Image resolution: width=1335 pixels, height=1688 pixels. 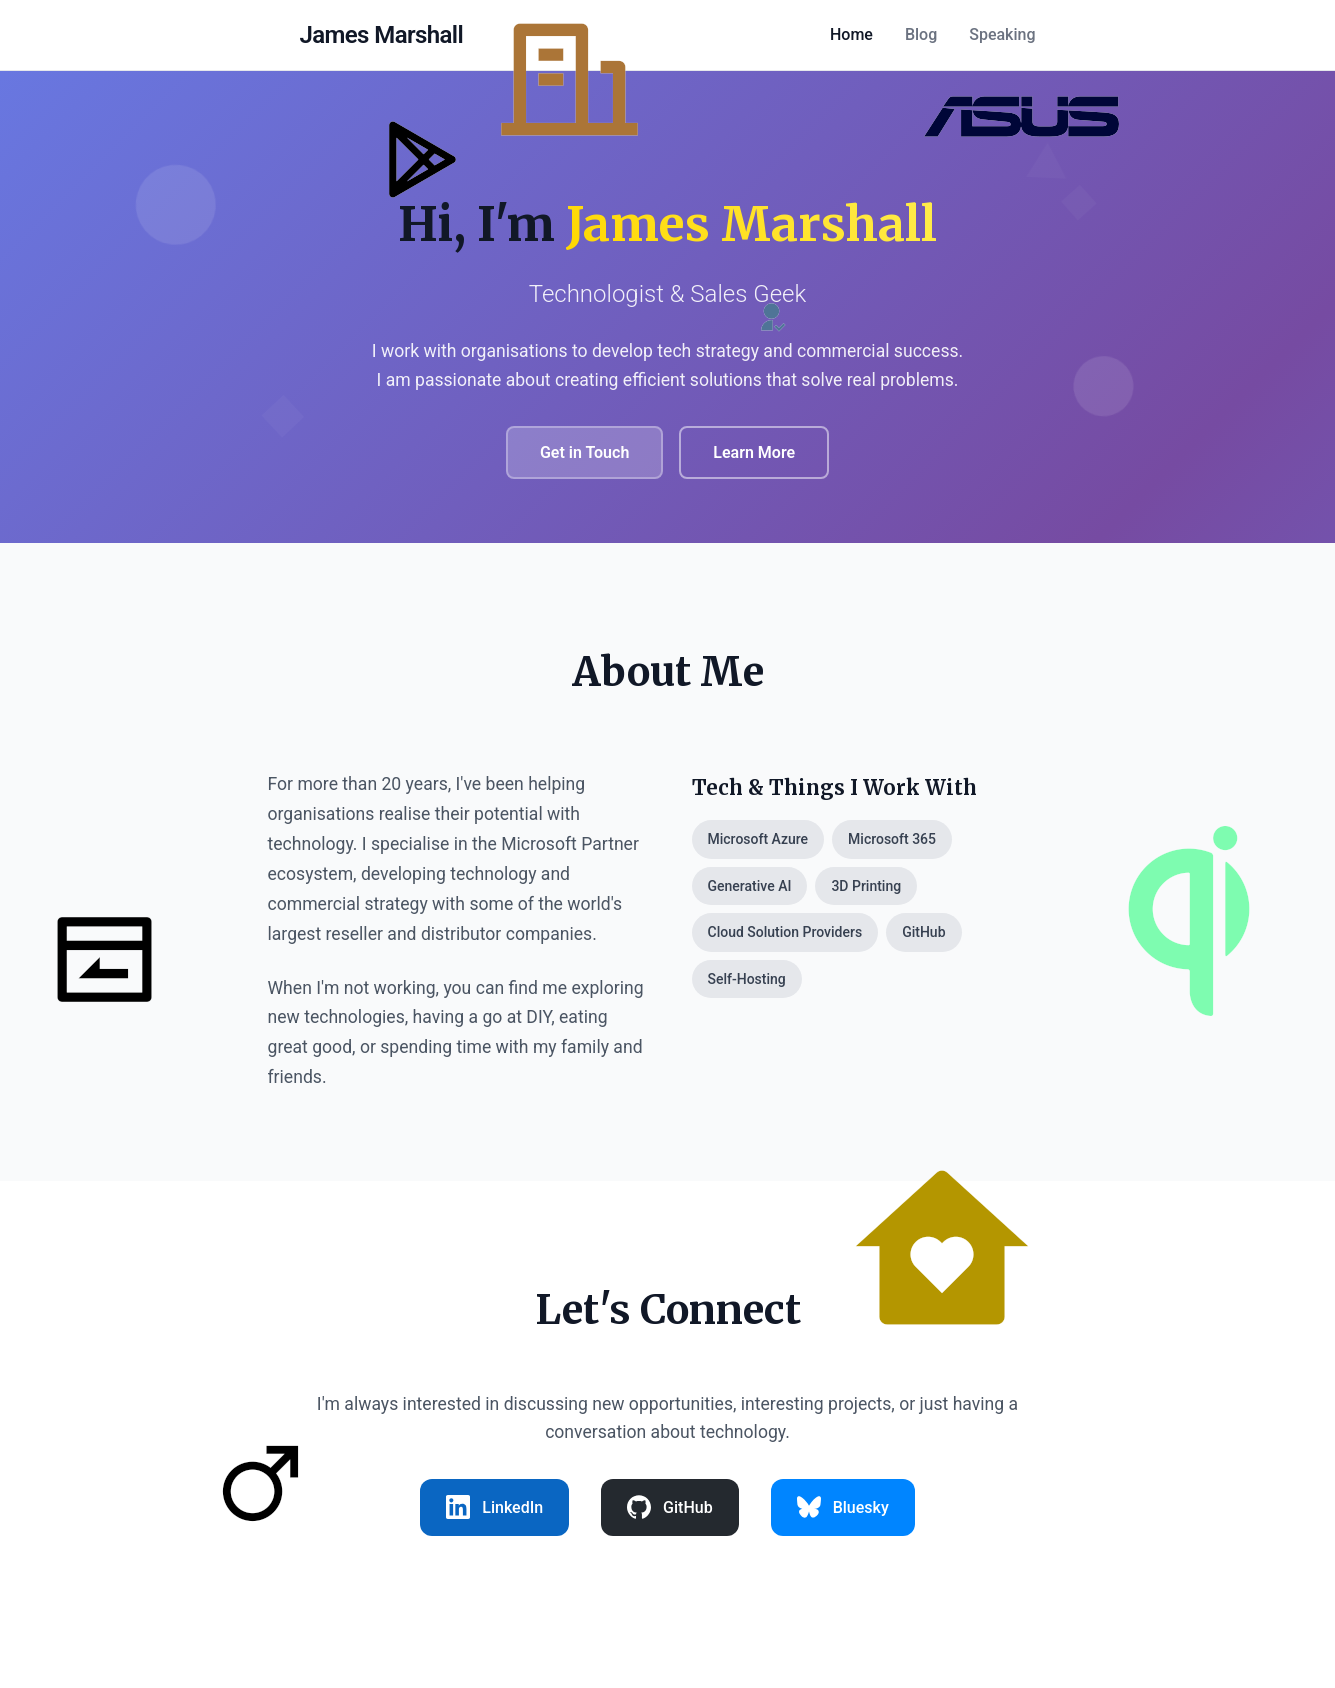 I want to click on indicates qi wireless charging capability, so click(x=1189, y=921).